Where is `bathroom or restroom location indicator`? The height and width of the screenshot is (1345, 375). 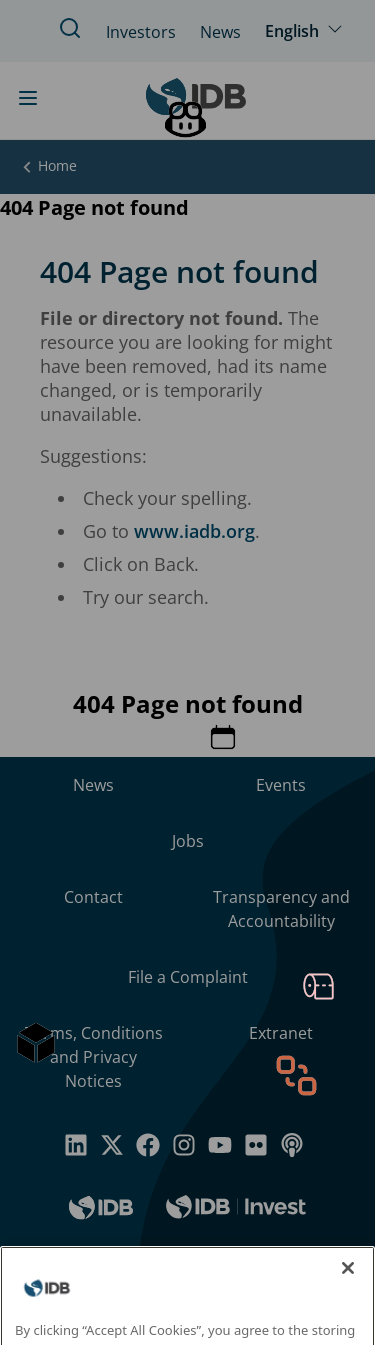 bathroom or restroom location indicator is located at coordinates (318, 986).